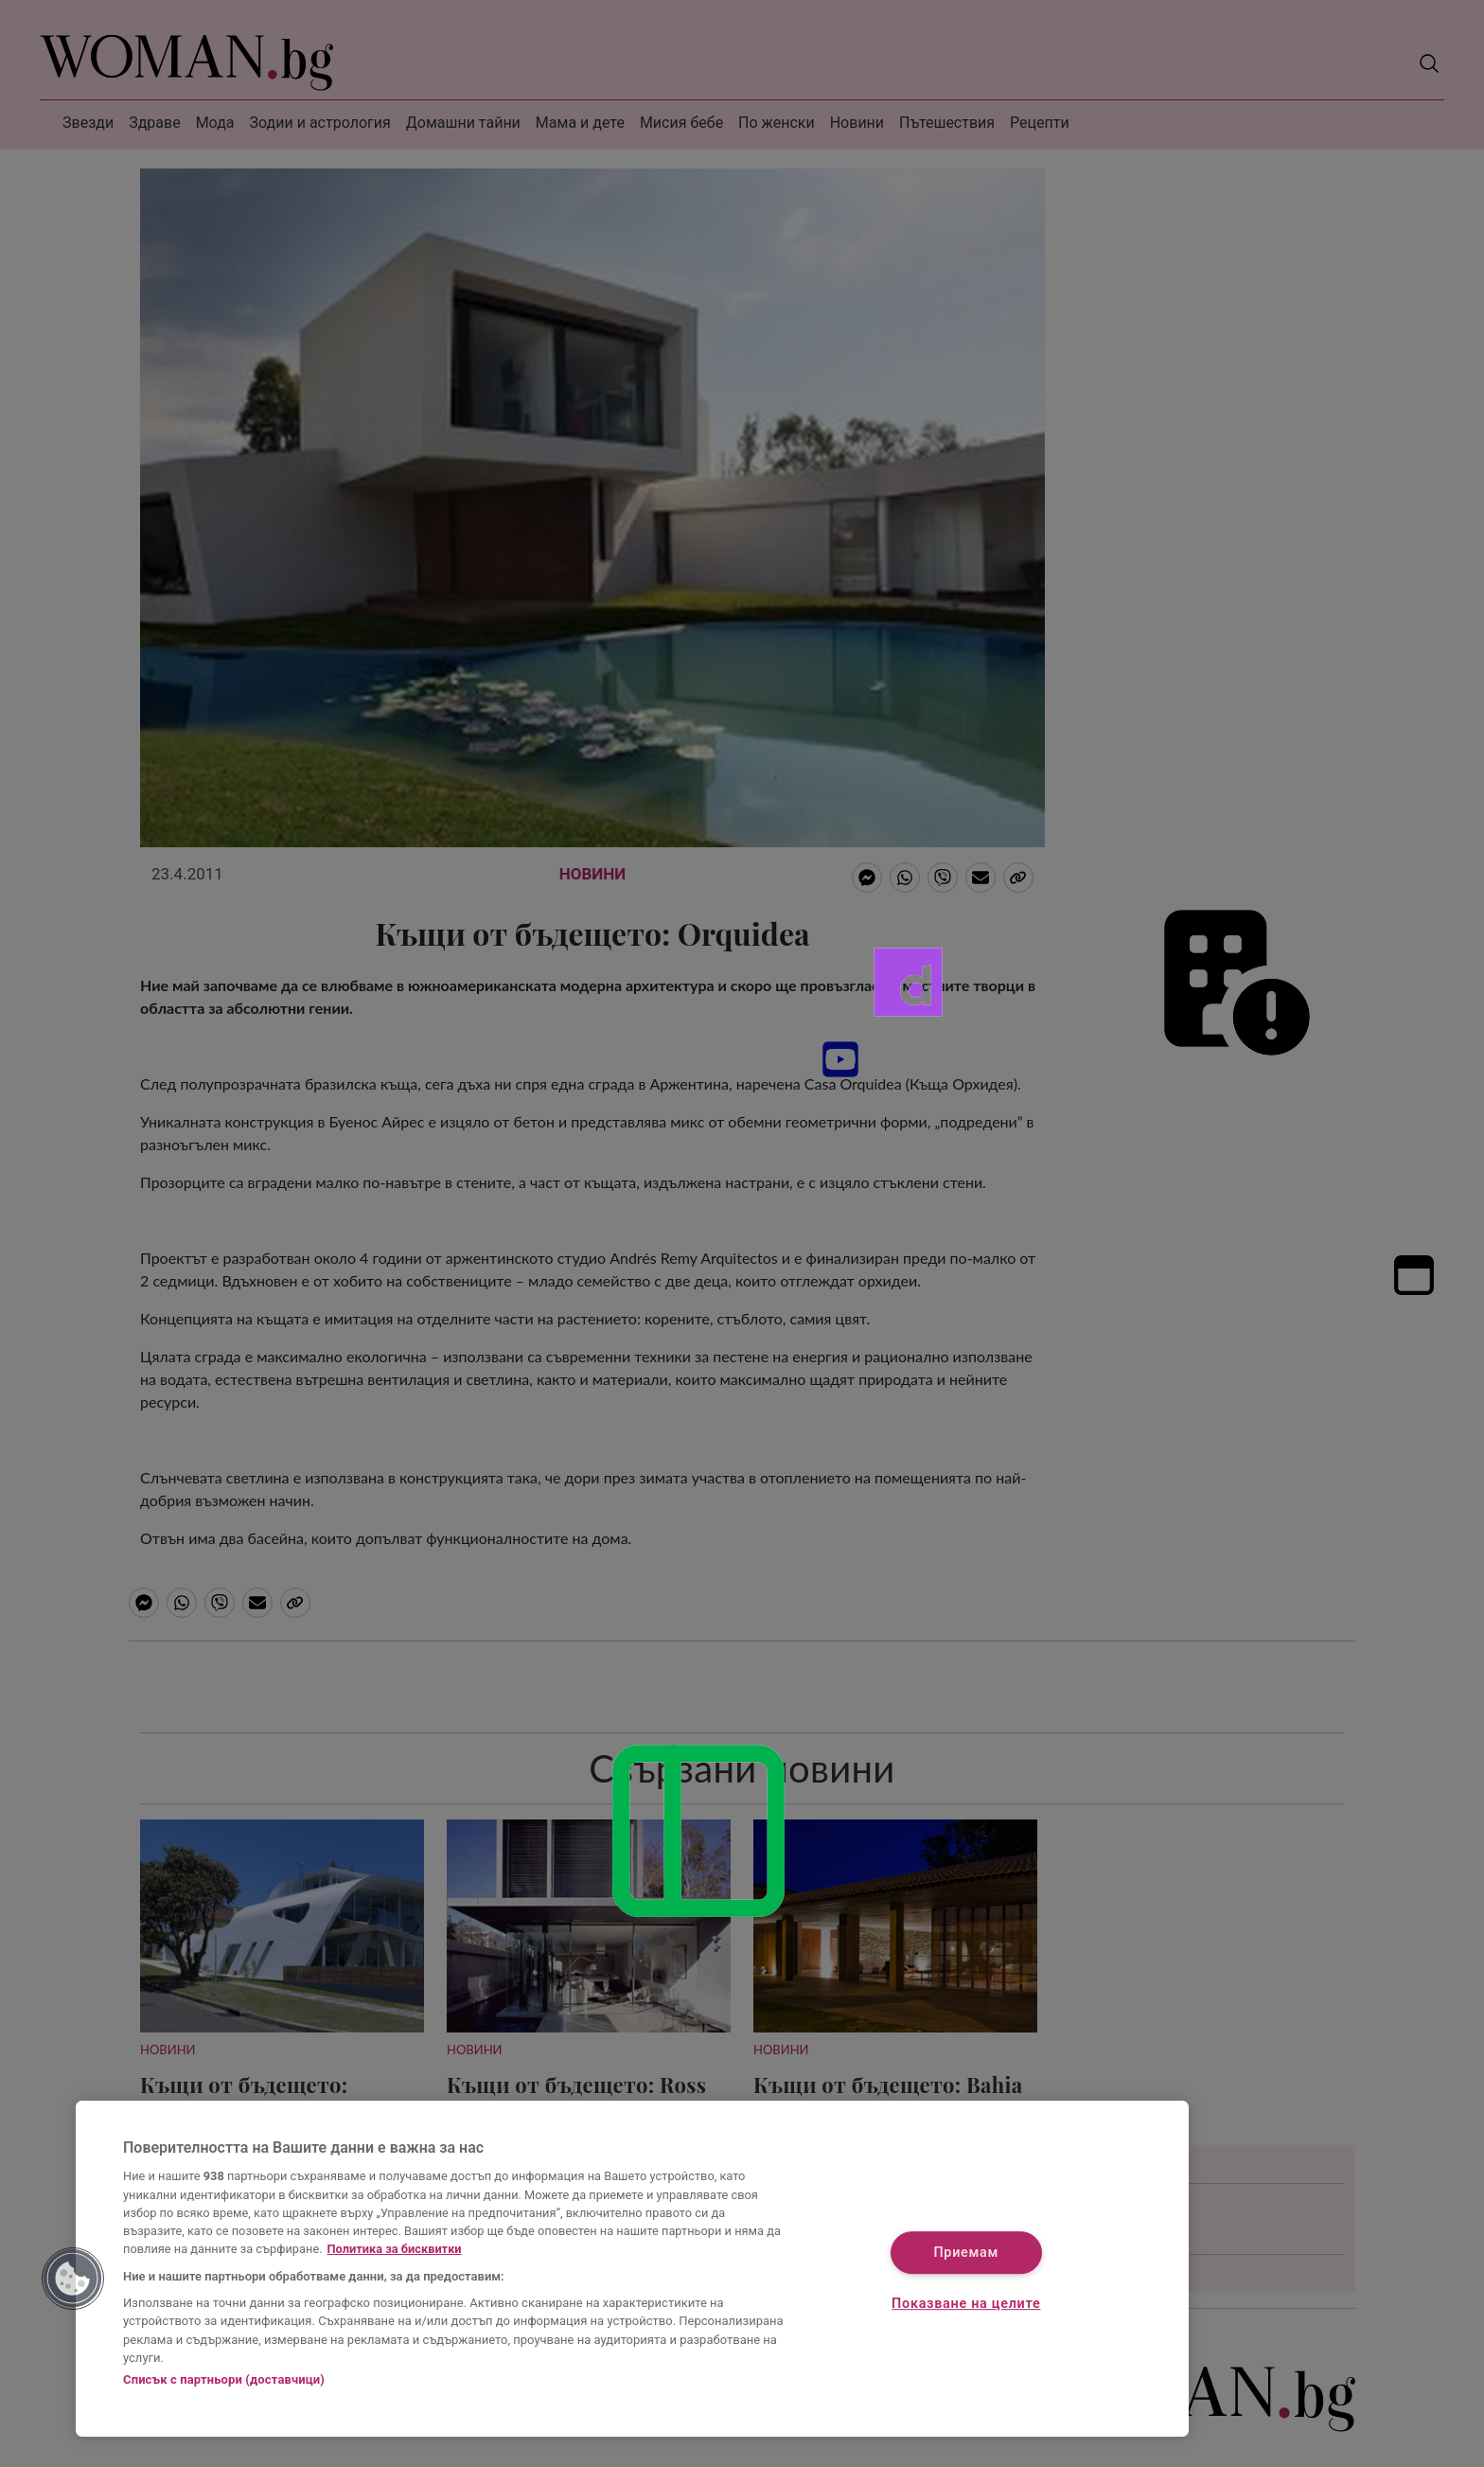  Describe the element at coordinates (840, 1059) in the screenshot. I see `open YouTube app` at that location.